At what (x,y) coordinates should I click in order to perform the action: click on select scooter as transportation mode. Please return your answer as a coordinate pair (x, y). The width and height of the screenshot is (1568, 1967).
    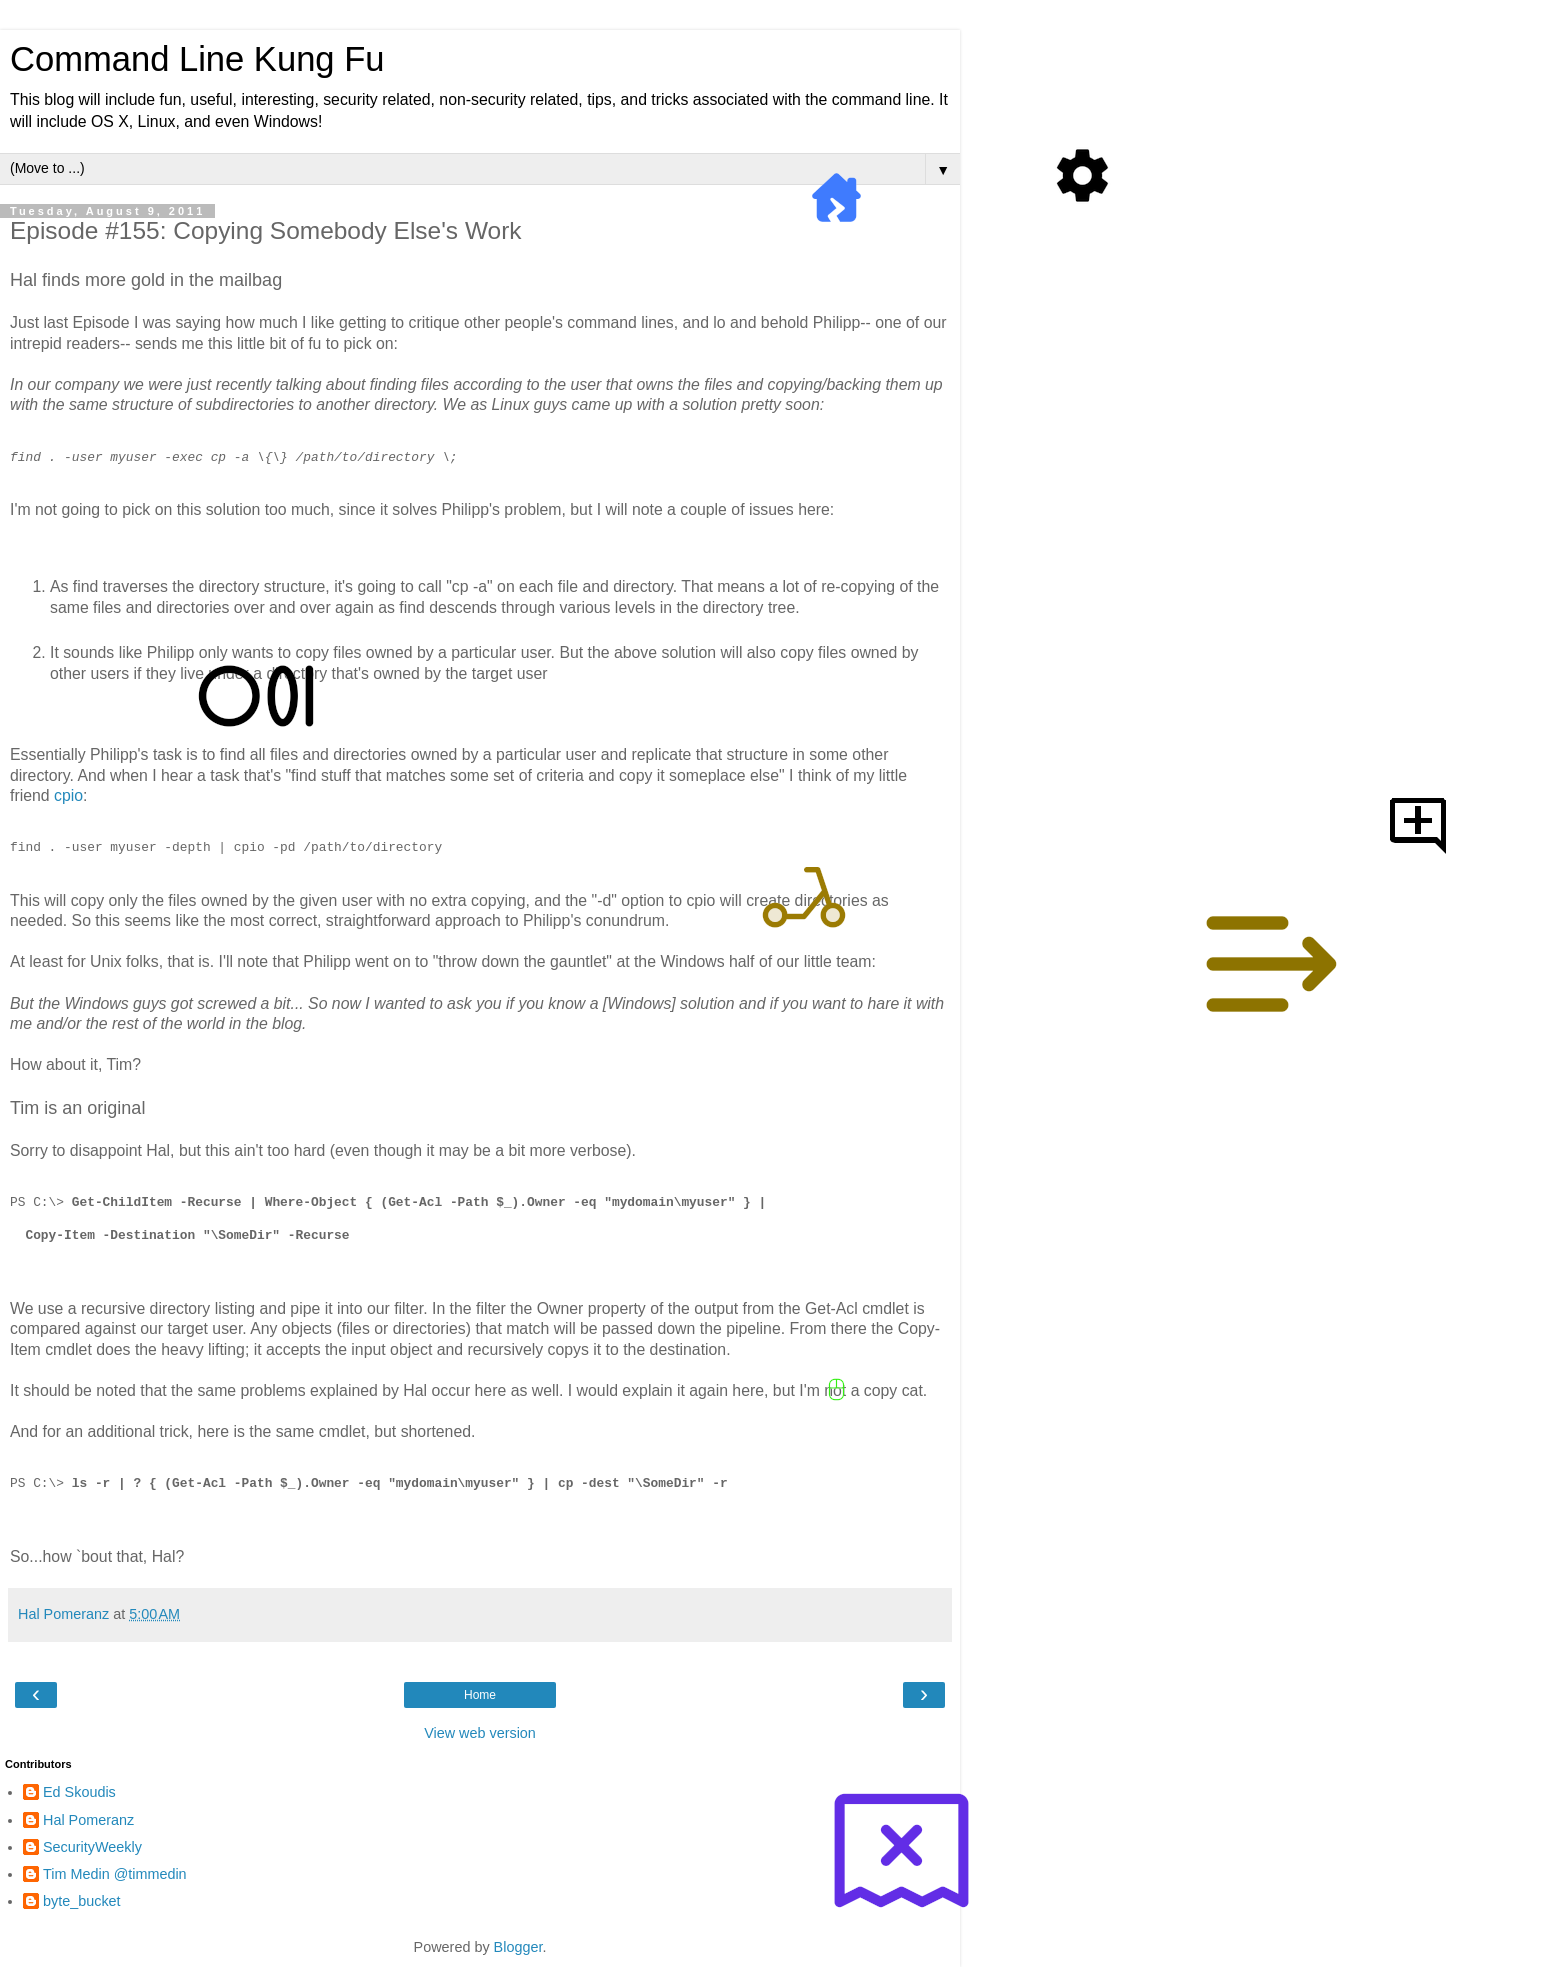
    Looking at the image, I should click on (804, 900).